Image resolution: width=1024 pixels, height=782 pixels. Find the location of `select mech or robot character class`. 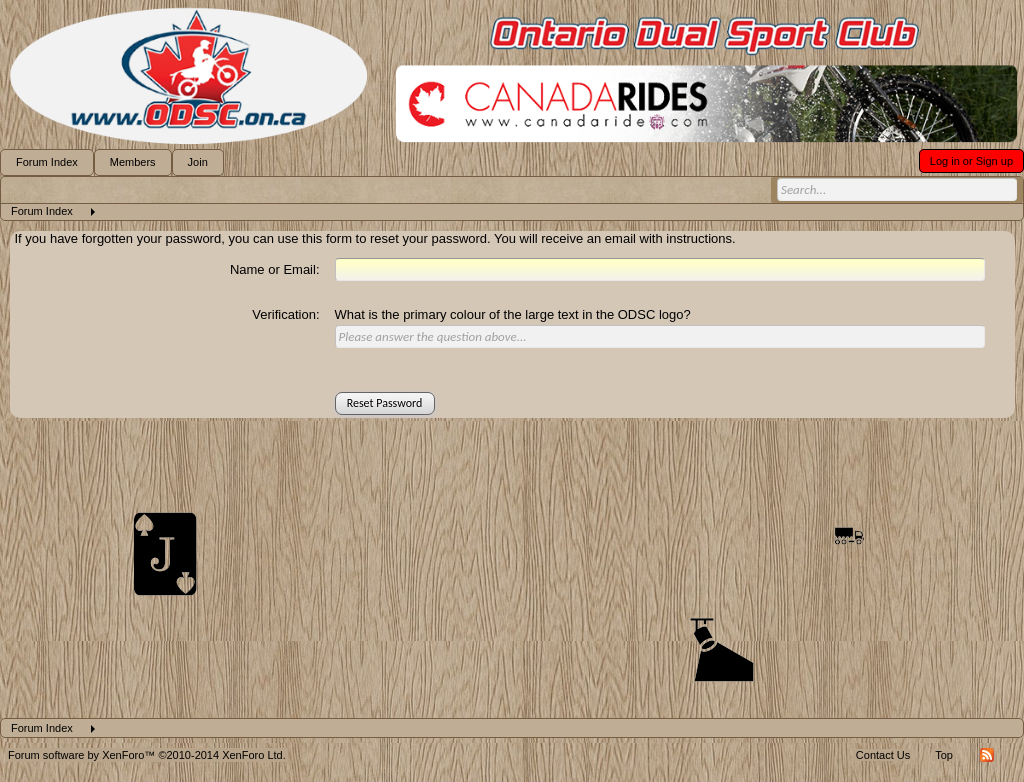

select mech or robot character class is located at coordinates (657, 122).